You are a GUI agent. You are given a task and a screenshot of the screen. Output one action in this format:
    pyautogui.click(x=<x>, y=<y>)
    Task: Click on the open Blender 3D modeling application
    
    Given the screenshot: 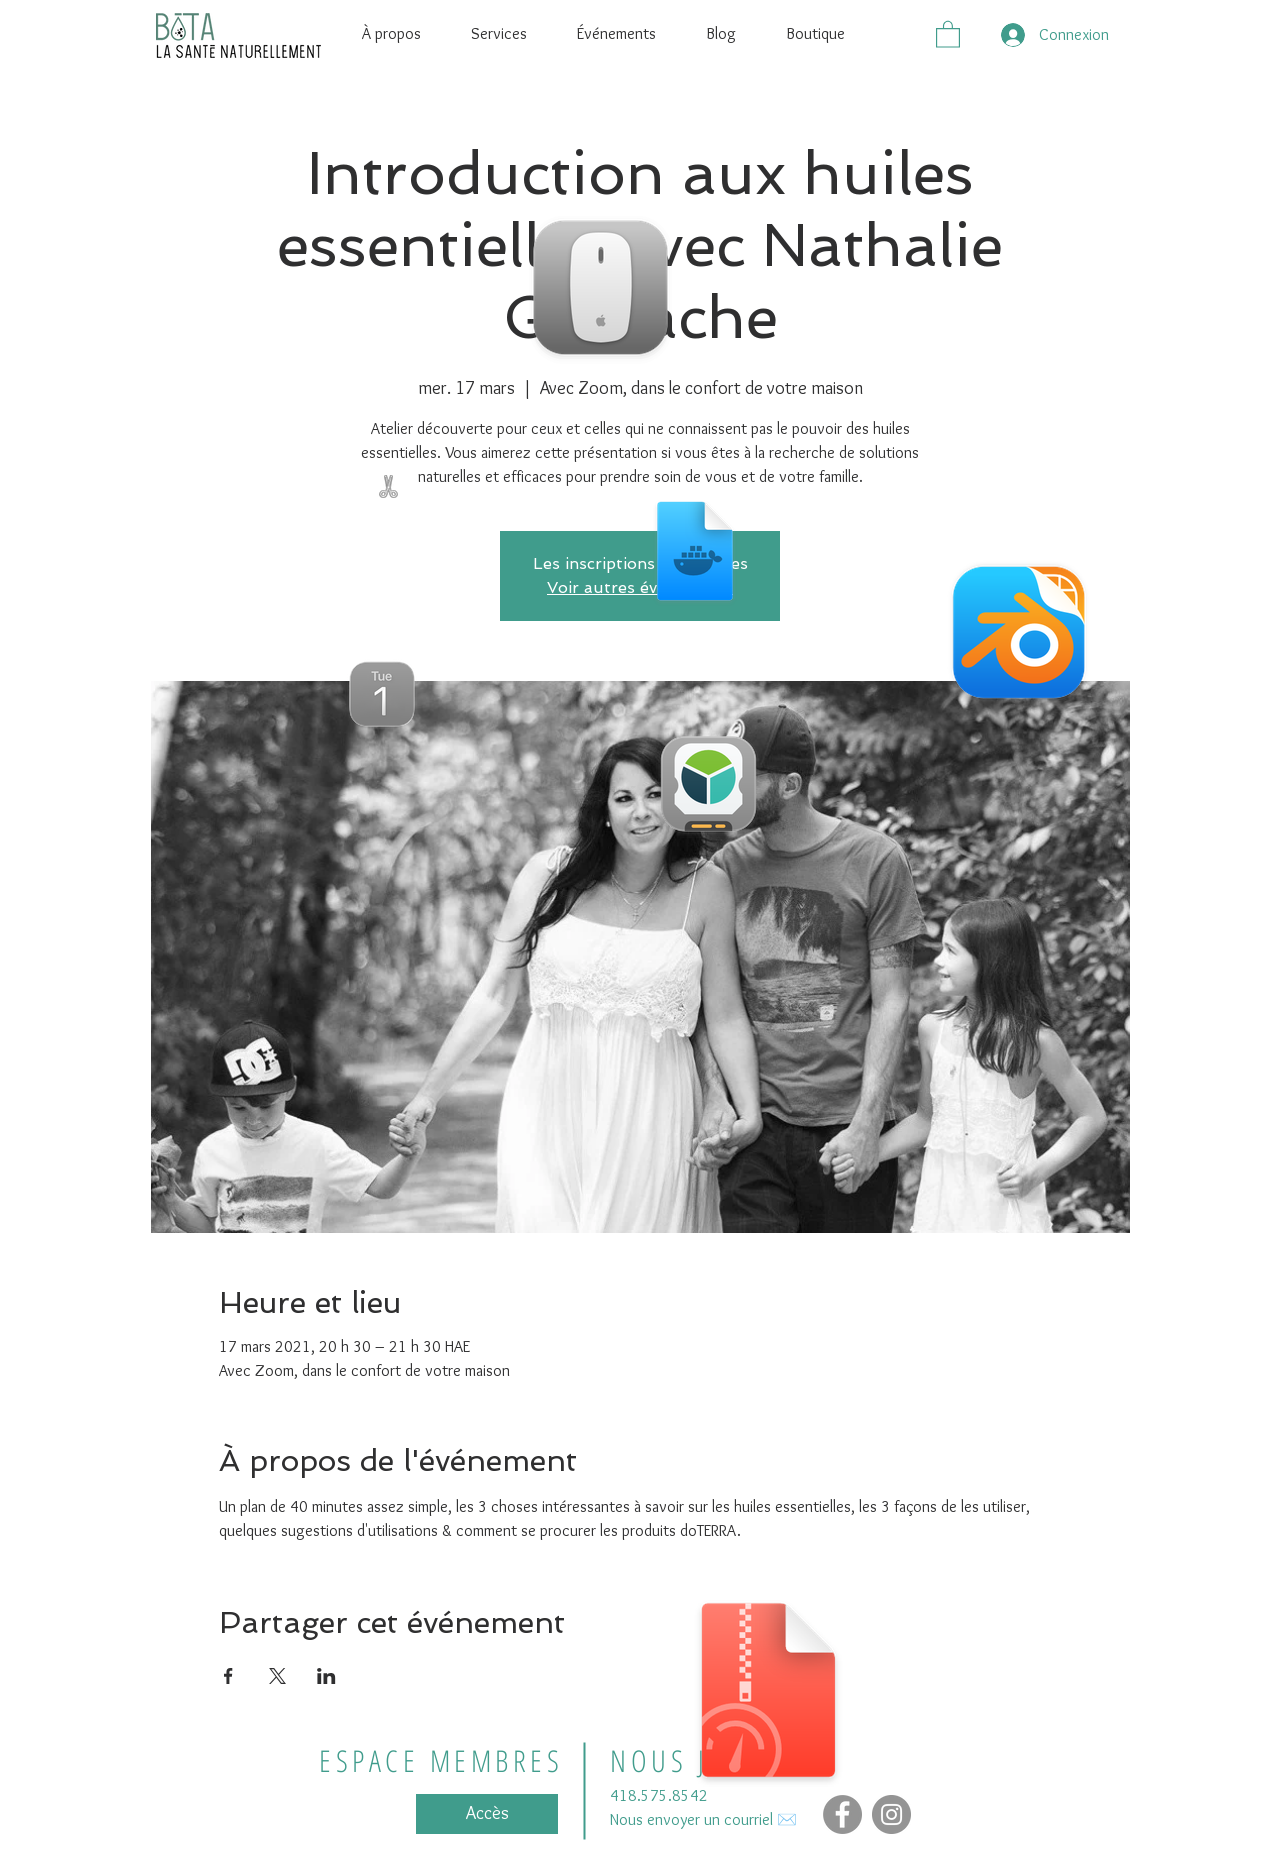 What is the action you would take?
    pyautogui.click(x=1019, y=632)
    